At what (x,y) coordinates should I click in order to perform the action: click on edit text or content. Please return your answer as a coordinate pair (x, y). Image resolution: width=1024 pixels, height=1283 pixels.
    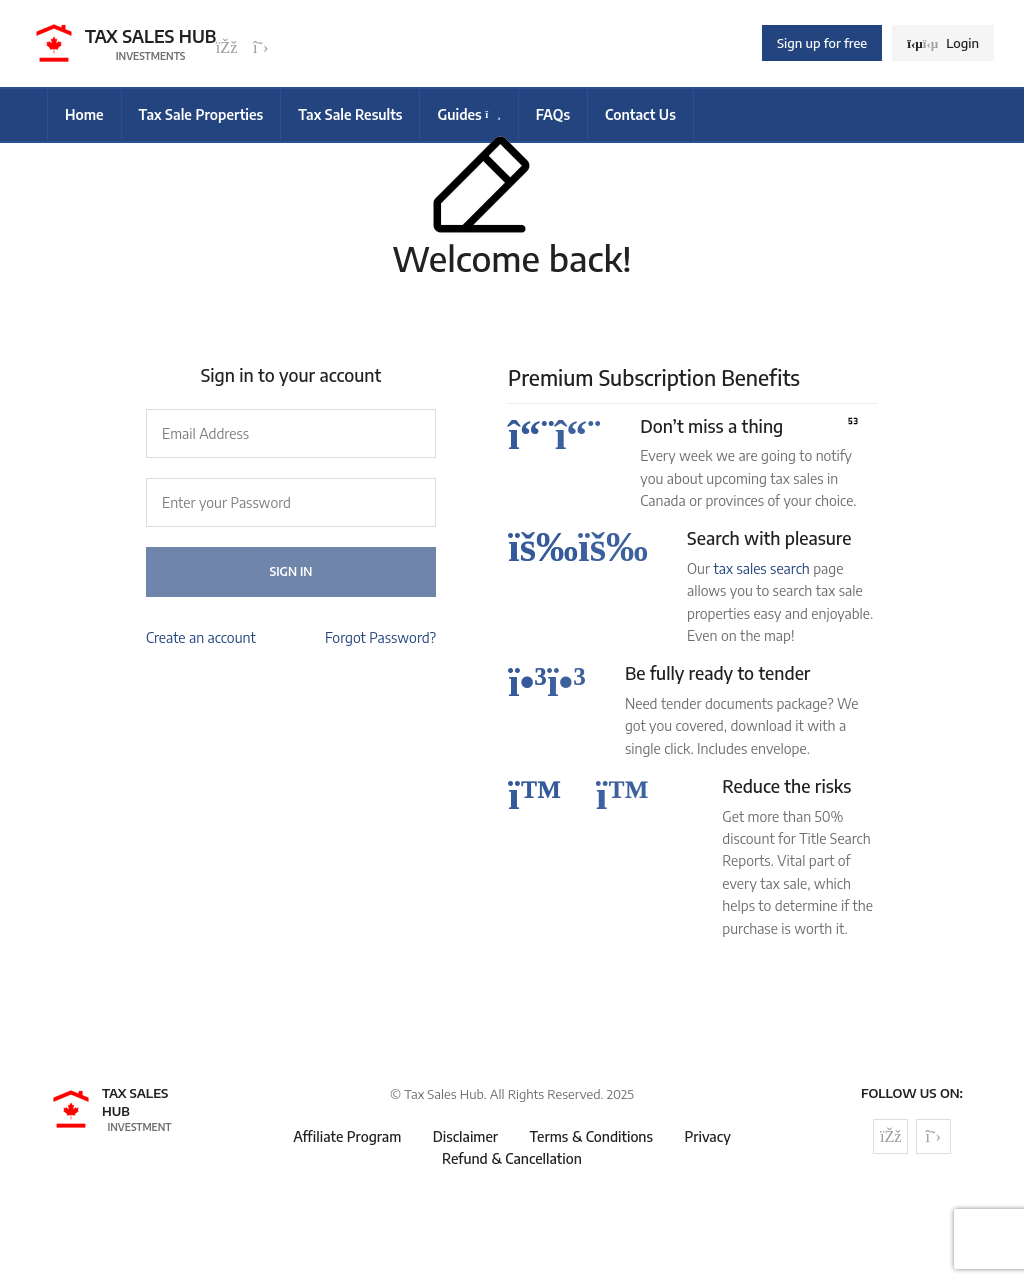
    Looking at the image, I should click on (479, 186).